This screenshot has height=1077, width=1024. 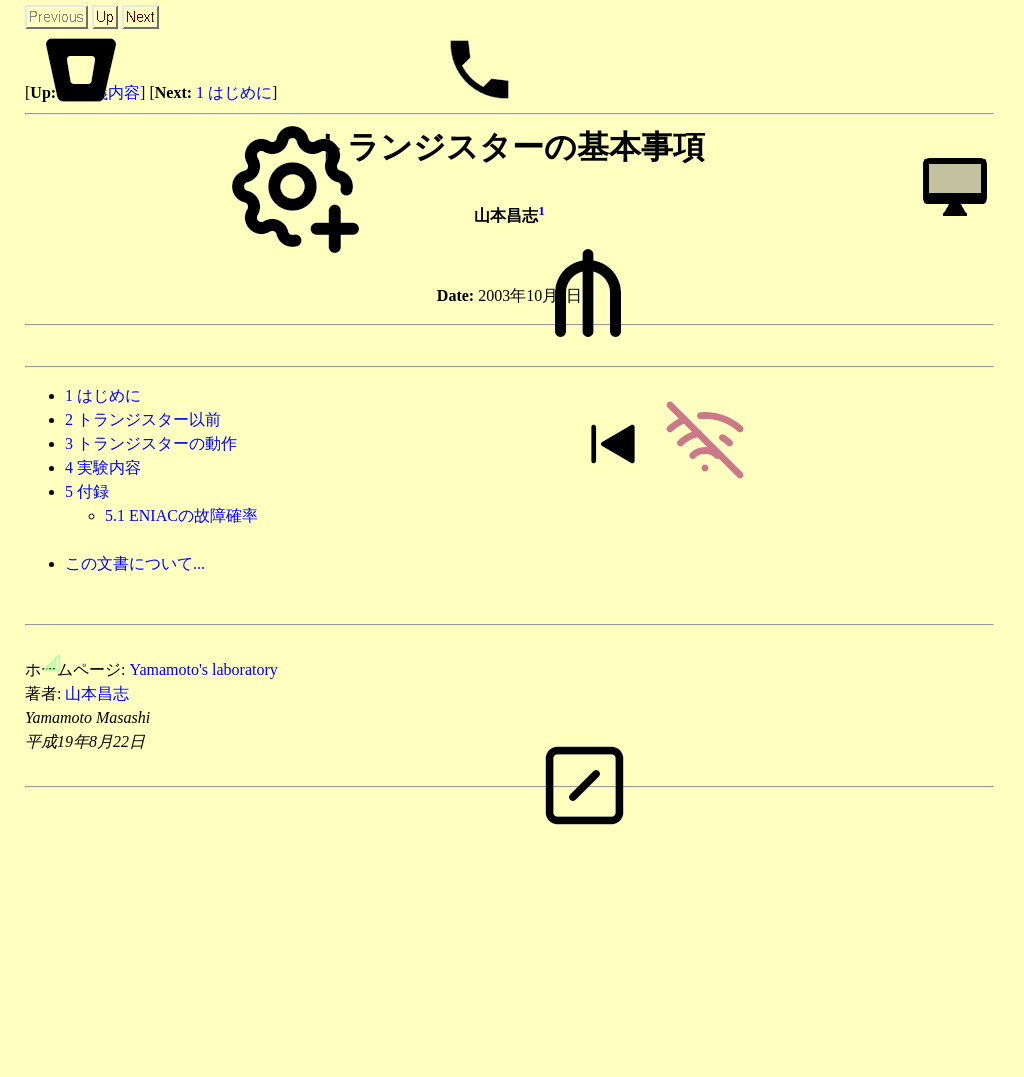 What do you see at coordinates (588, 293) in the screenshot?
I see `indicates azerbaijani manat currency` at bounding box center [588, 293].